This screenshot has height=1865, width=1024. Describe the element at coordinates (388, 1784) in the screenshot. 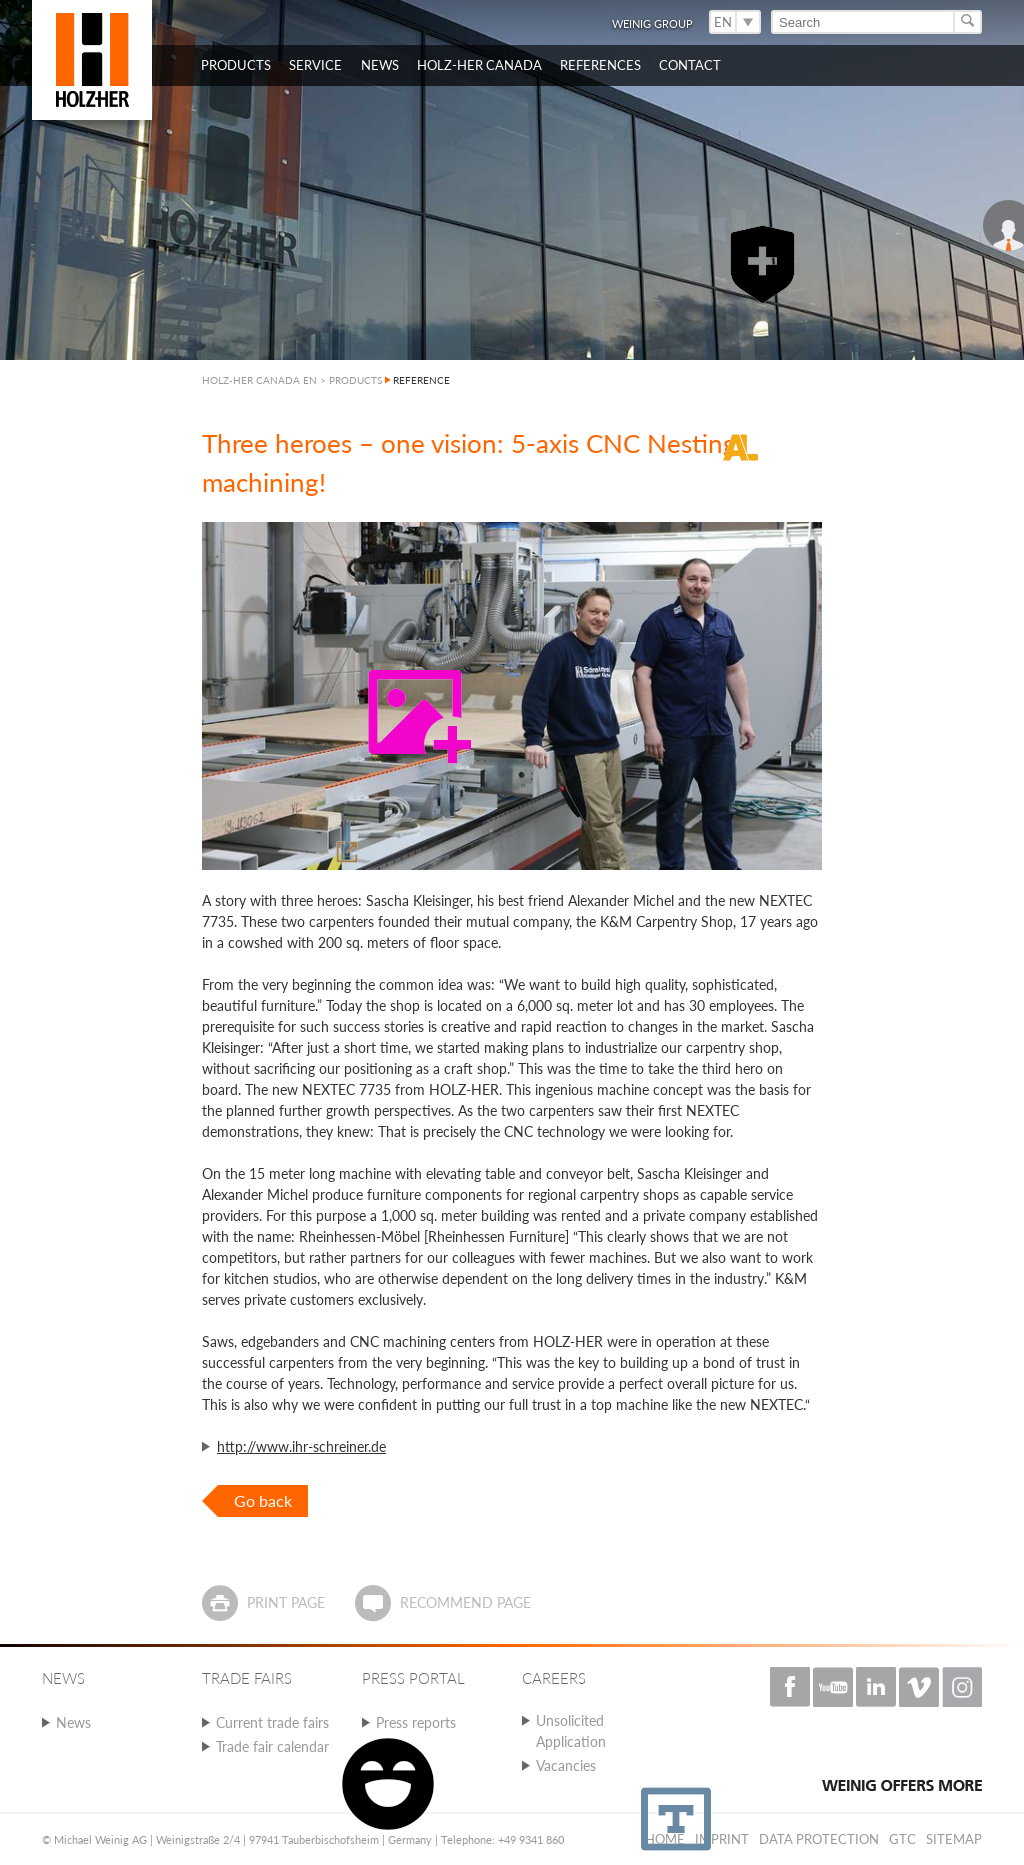

I see `react with laughter to a message` at that location.